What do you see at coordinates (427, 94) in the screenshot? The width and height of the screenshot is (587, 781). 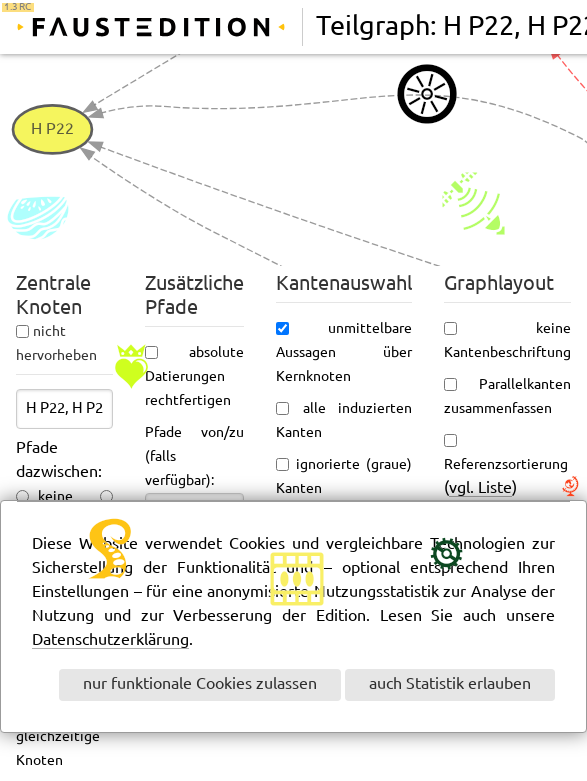 I see `select a wheel or cart component in a game` at bounding box center [427, 94].